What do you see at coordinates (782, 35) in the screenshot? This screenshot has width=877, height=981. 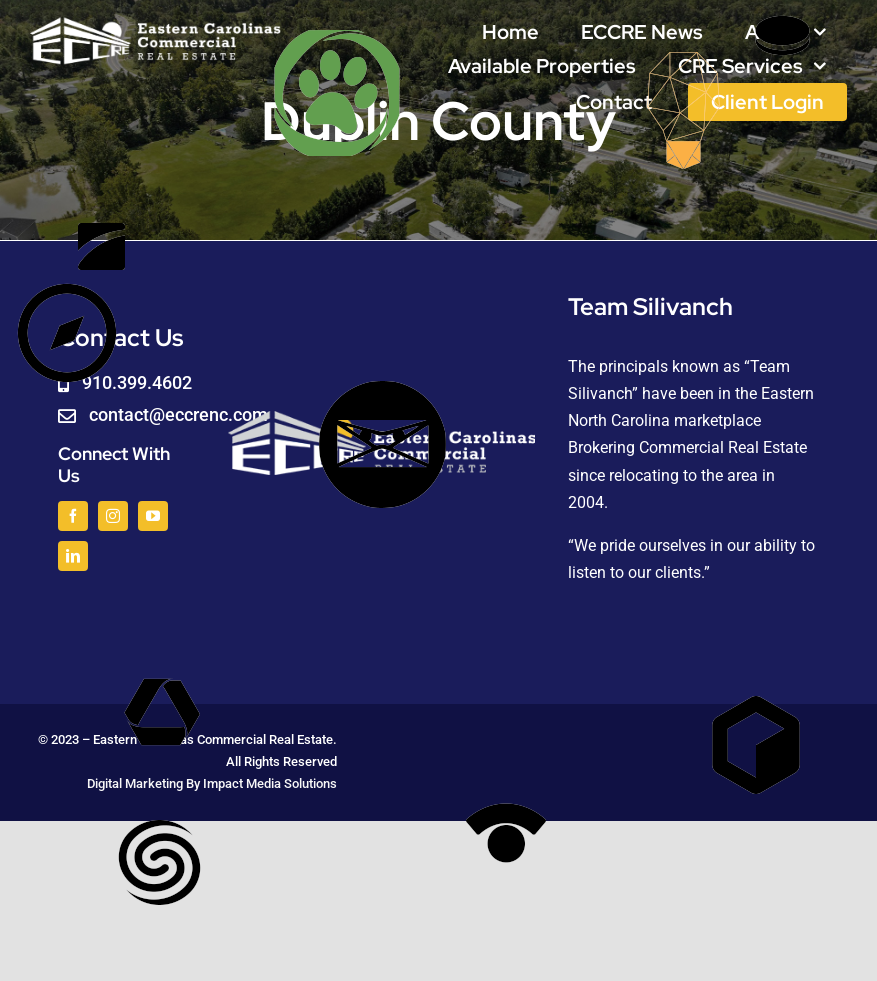 I see `view your coin balance or currency` at bounding box center [782, 35].